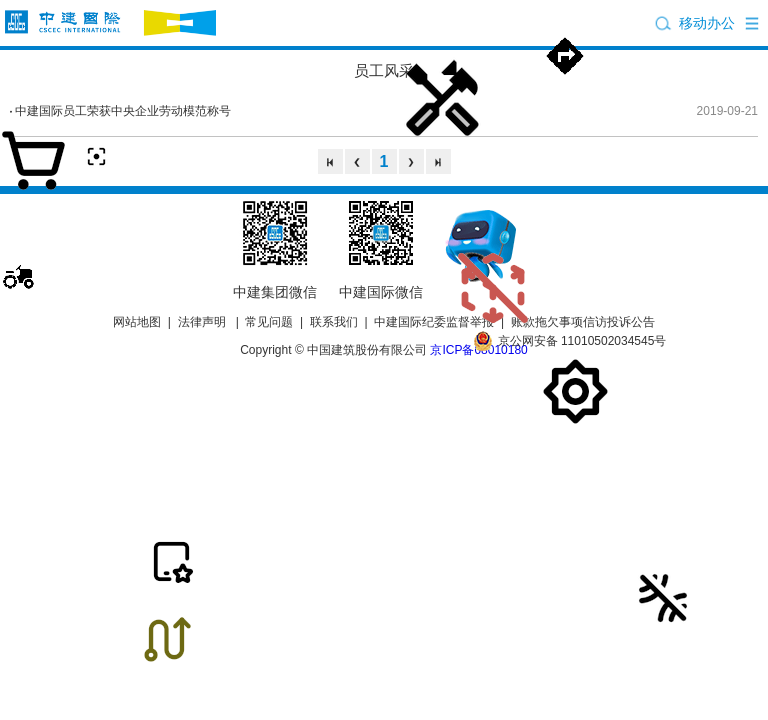 Image resolution: width=768 pixels, height=720 pixels. I want to click on disable light leak effects in photo editing, so click(663, 598).